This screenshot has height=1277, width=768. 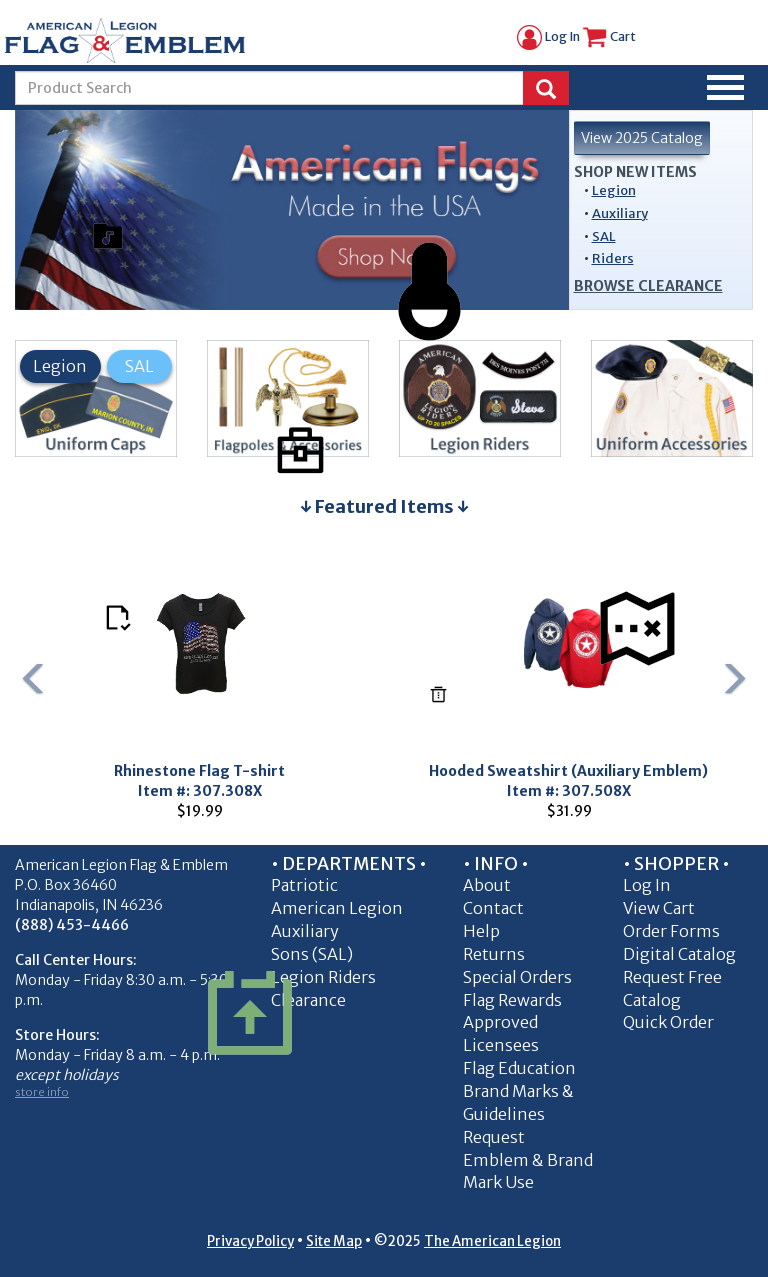 What do you see at coordinates (117, 617) in the screenshot?
I see `file successfully uploaded or verified` at bounding box center [117, 617].